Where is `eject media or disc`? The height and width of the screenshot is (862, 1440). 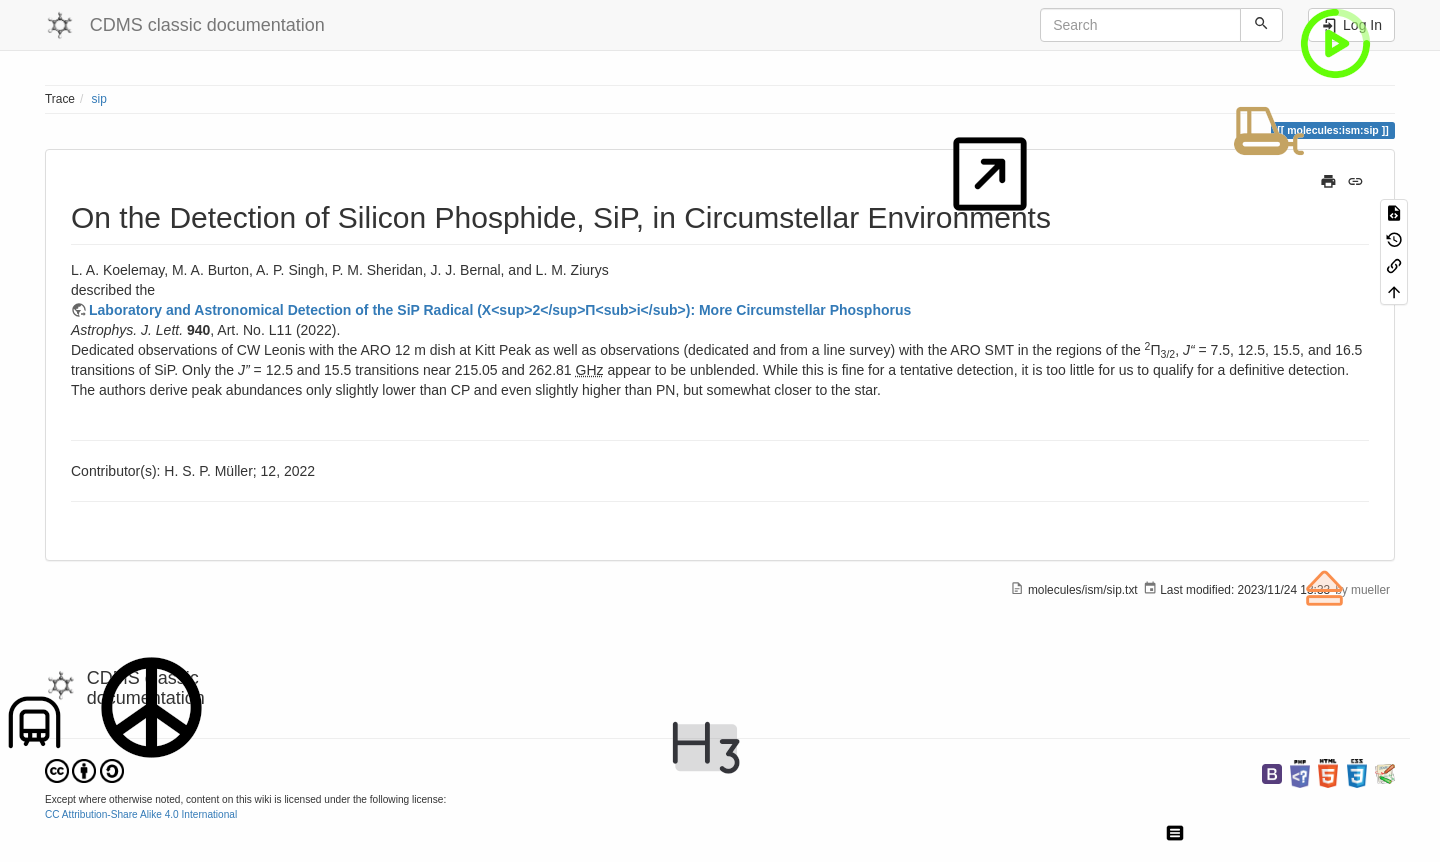 eject media or disc is located at coordinates (1324, 590).